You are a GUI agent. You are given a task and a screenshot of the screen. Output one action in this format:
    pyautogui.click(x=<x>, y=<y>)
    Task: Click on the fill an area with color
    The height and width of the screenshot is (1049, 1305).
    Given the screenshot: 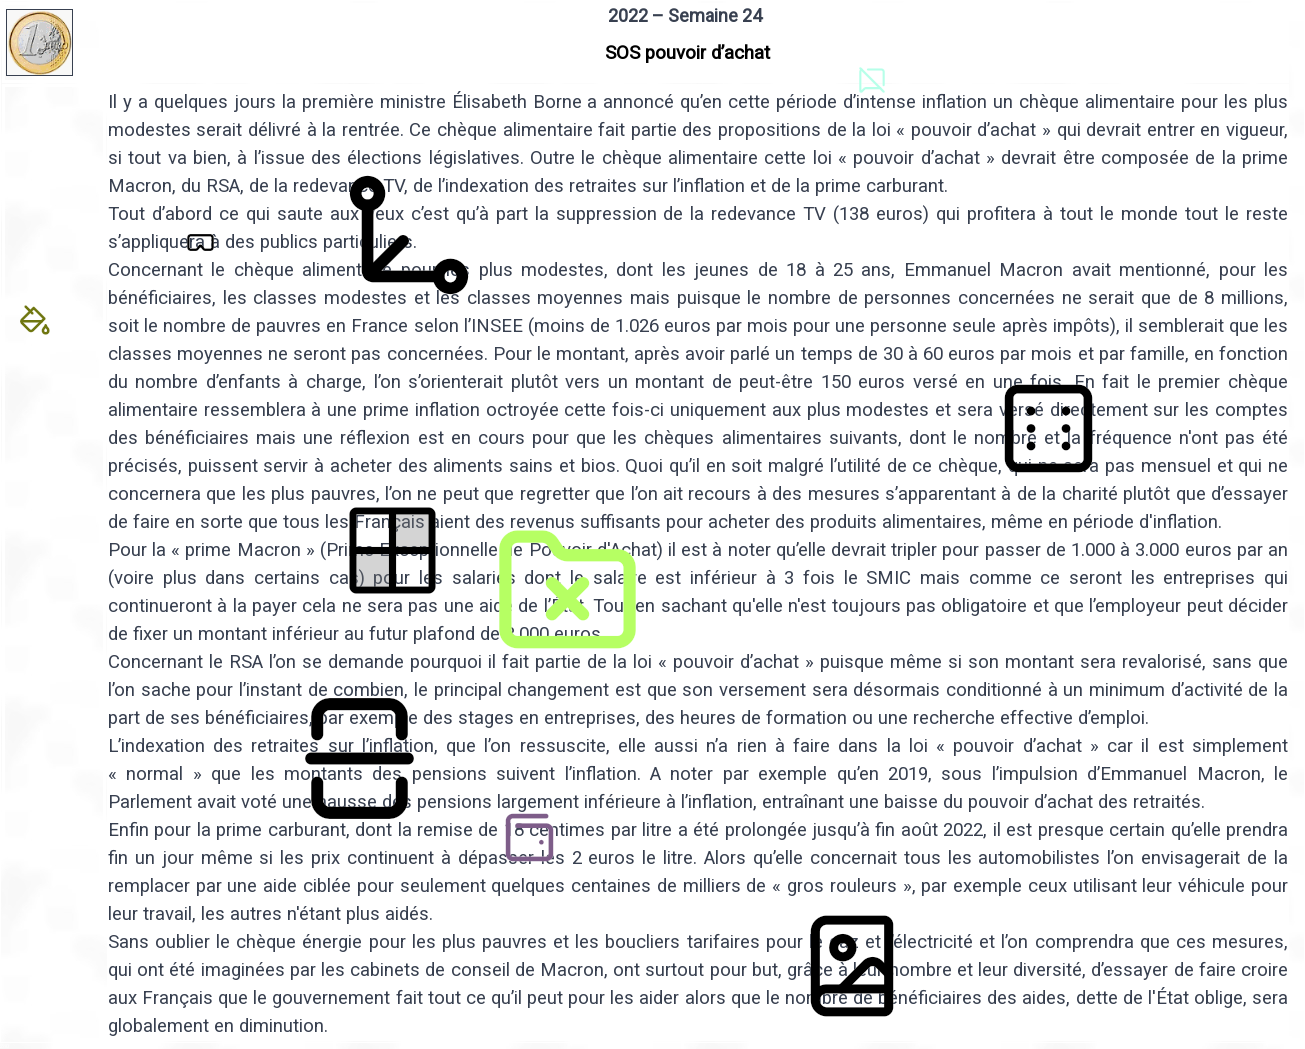 What is the action you would take?
    pyautogui.click(x=35, y=320)
    